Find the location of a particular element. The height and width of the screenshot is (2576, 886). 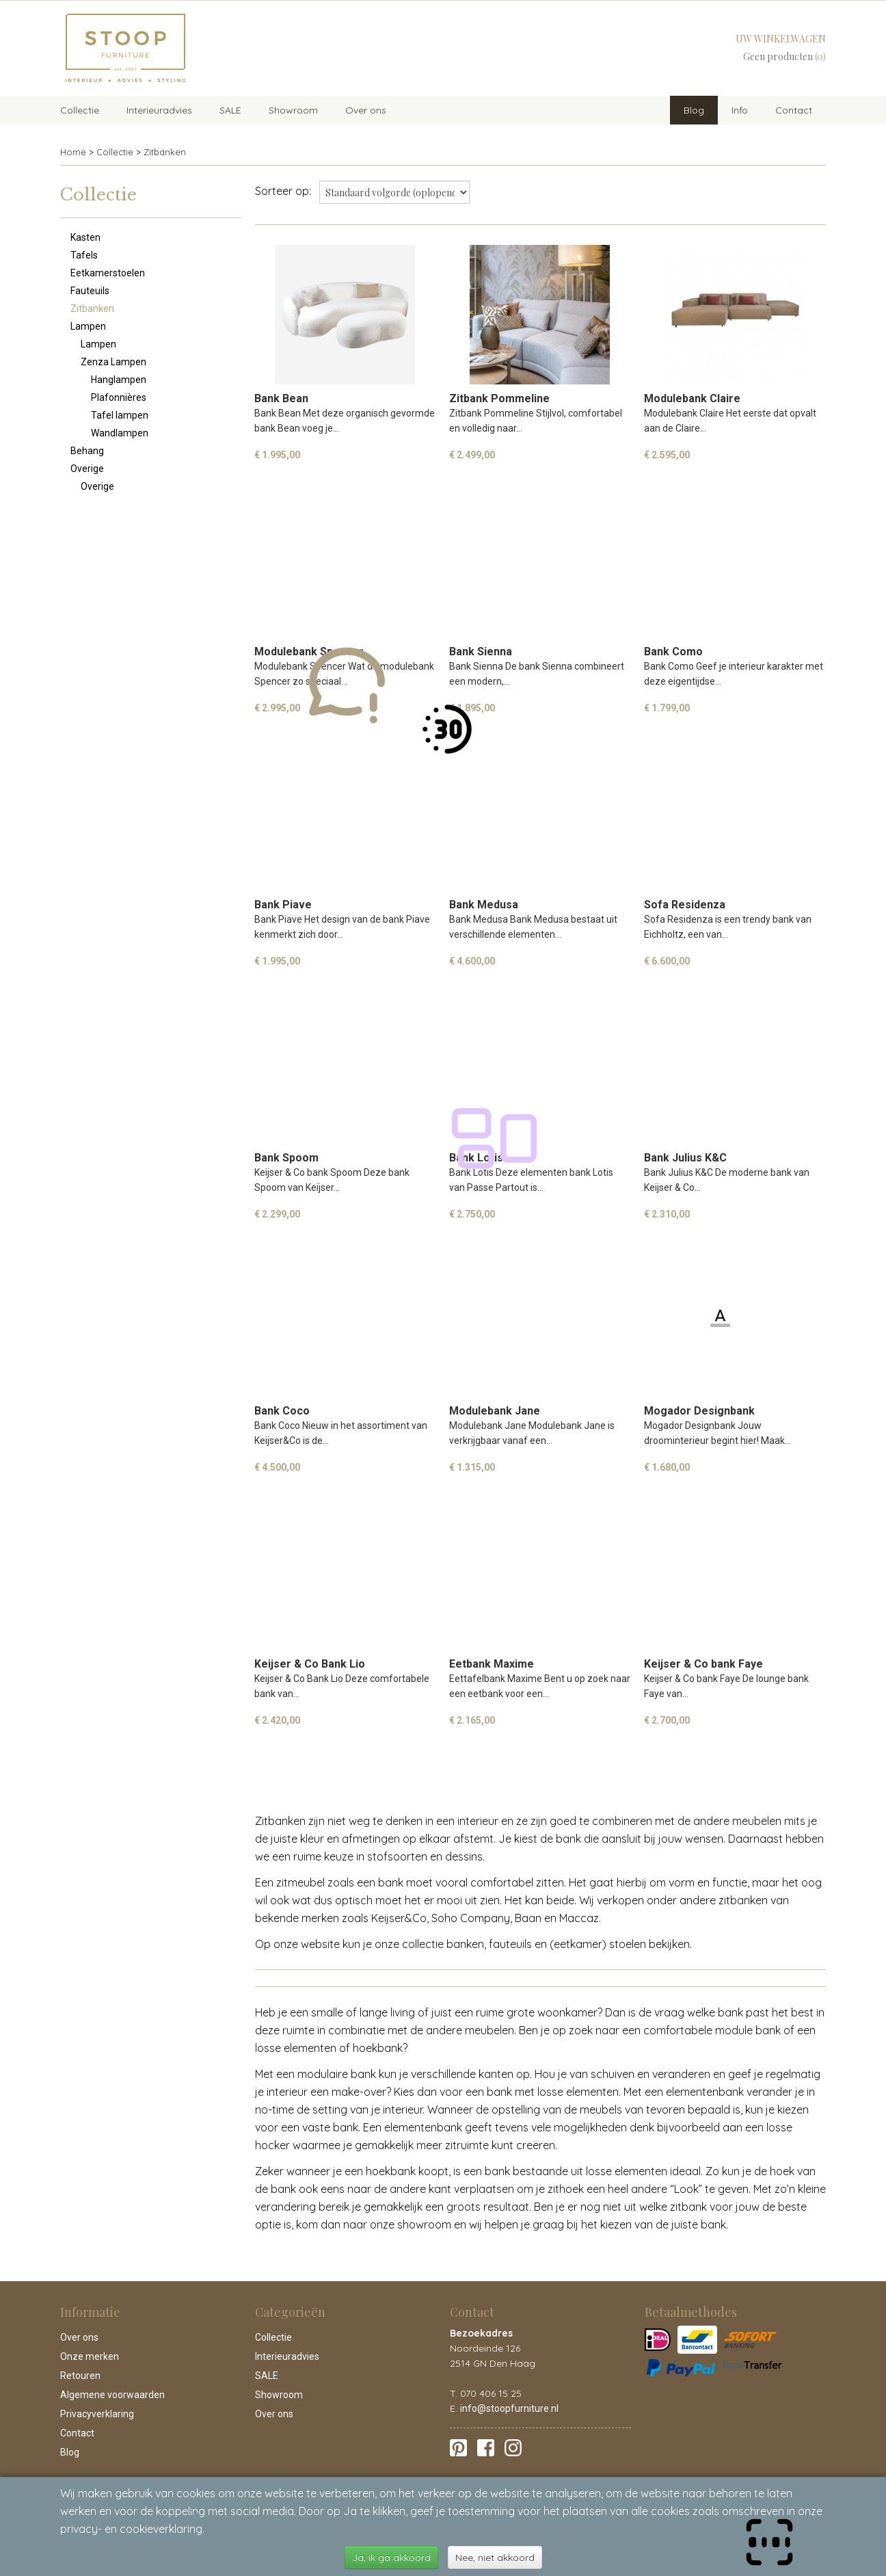

indicates a downward trend or decline in data is located at coordinates (190, 2512).